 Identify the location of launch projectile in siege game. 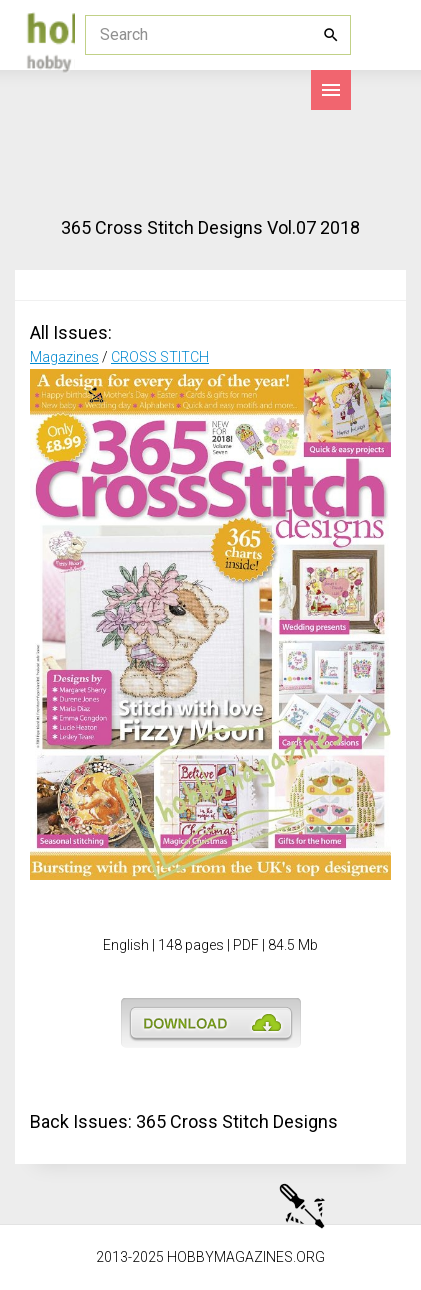
(96, 394).